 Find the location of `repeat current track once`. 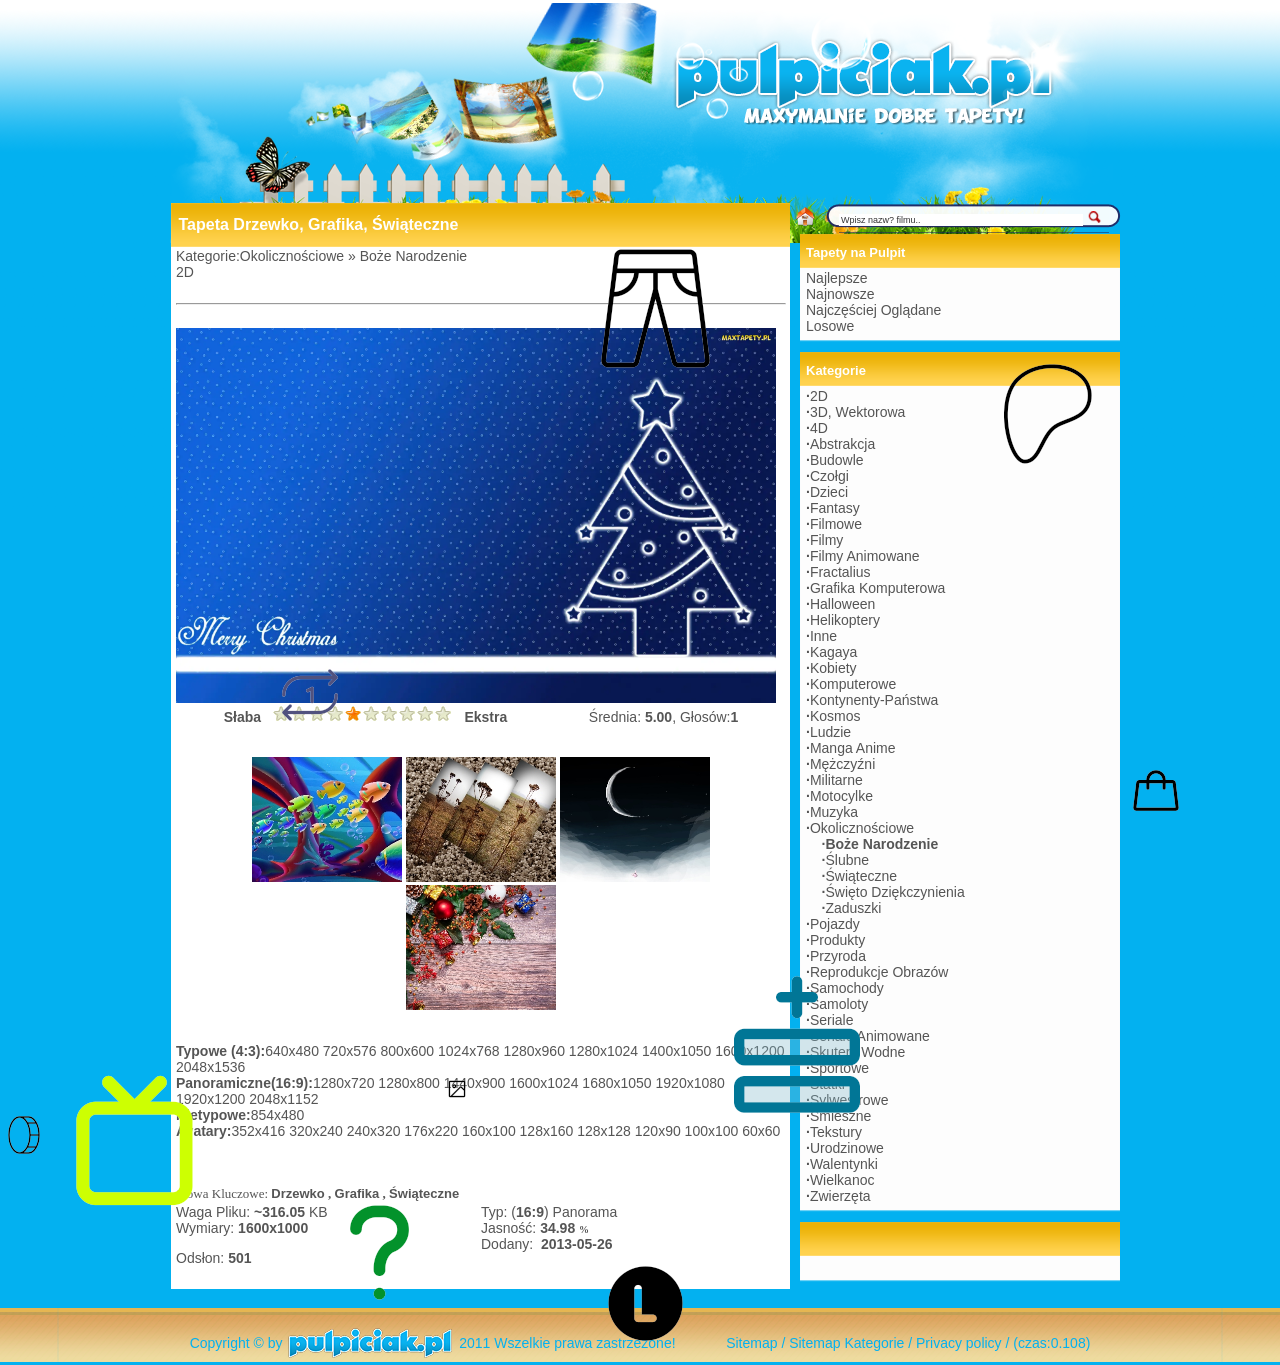

repeat current track once is located at coordinates (310, 695).